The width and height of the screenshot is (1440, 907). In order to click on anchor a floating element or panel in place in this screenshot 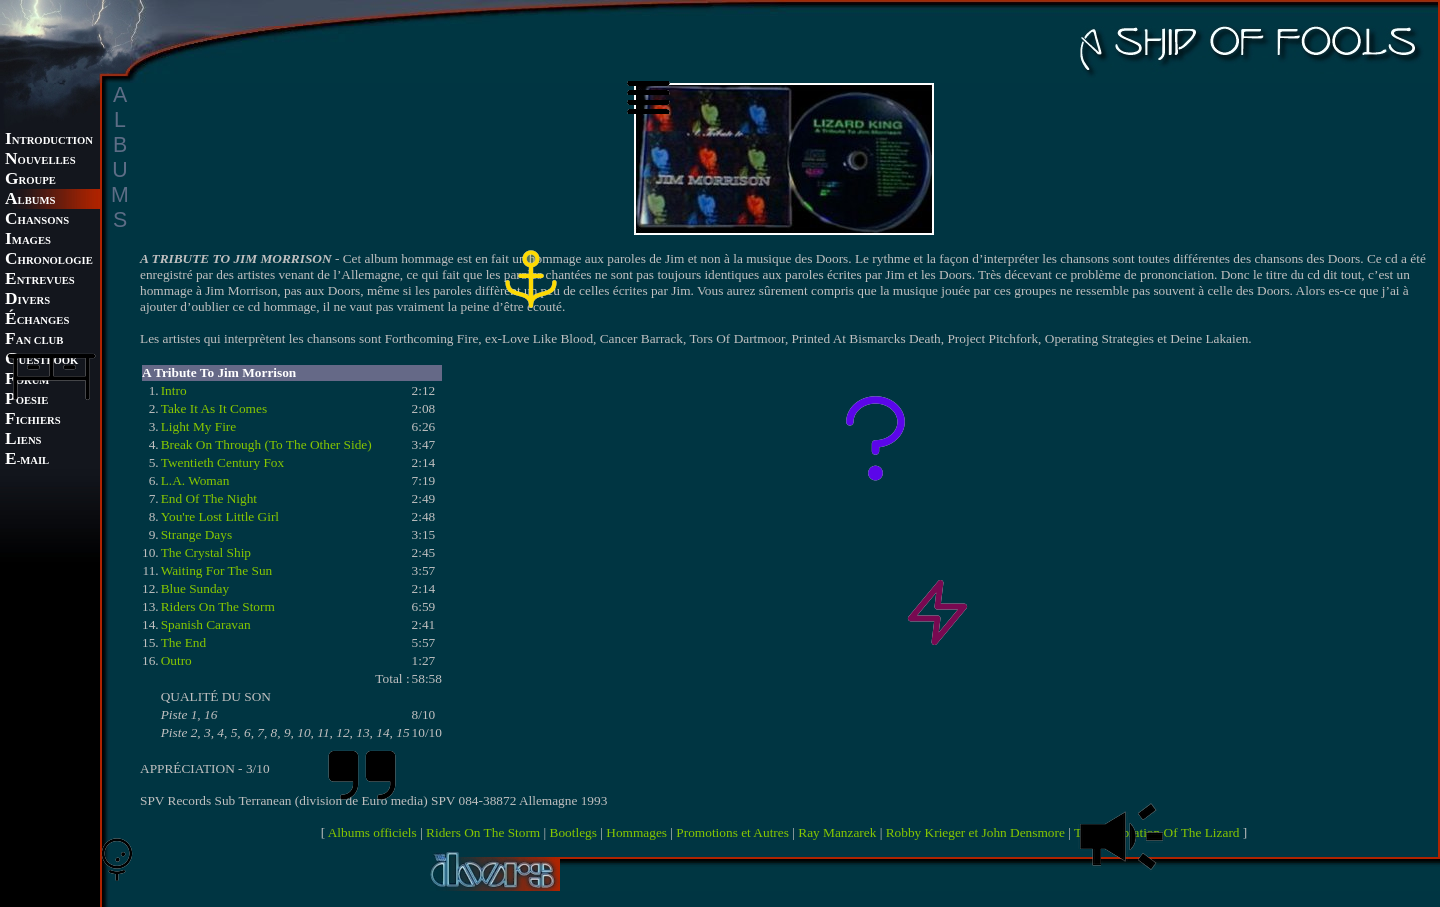, I will do `click(531, 278)`.